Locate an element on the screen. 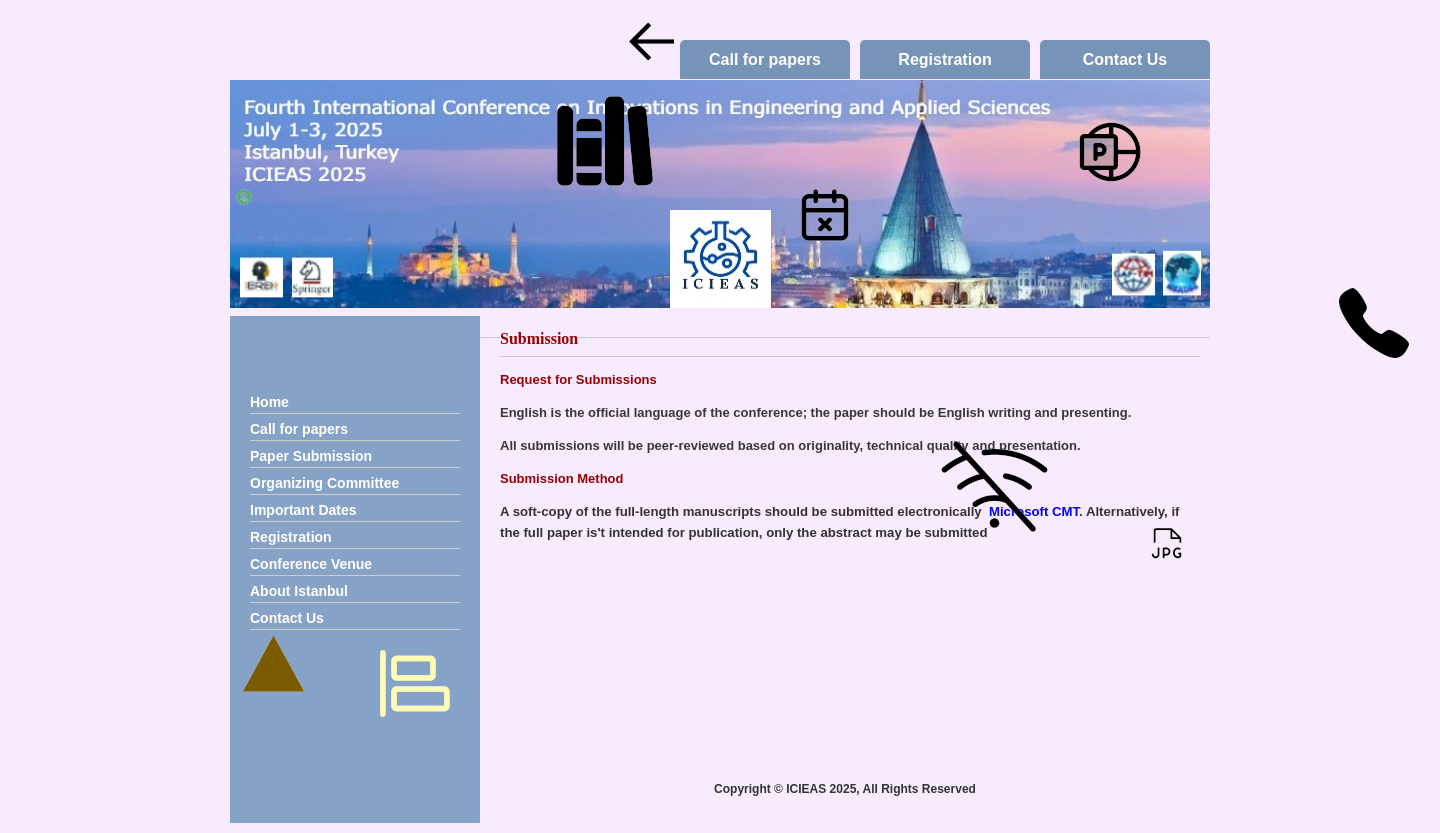 The height and width of the screenshot is (833, 1440). cancel or delete a scheduled event is located at coordinates (825, 215).